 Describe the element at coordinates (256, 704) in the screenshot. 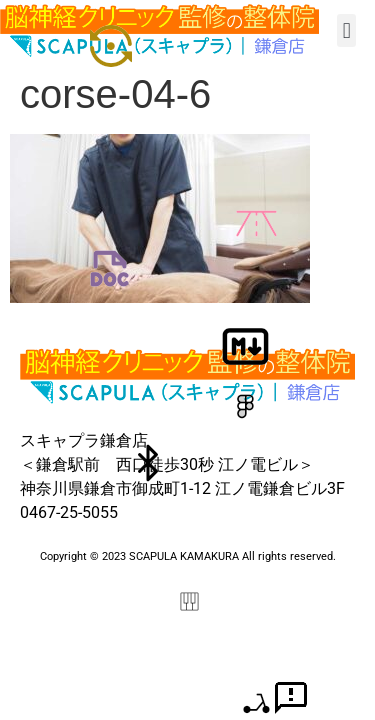

I see `select scooter as transportation mode` at that location.